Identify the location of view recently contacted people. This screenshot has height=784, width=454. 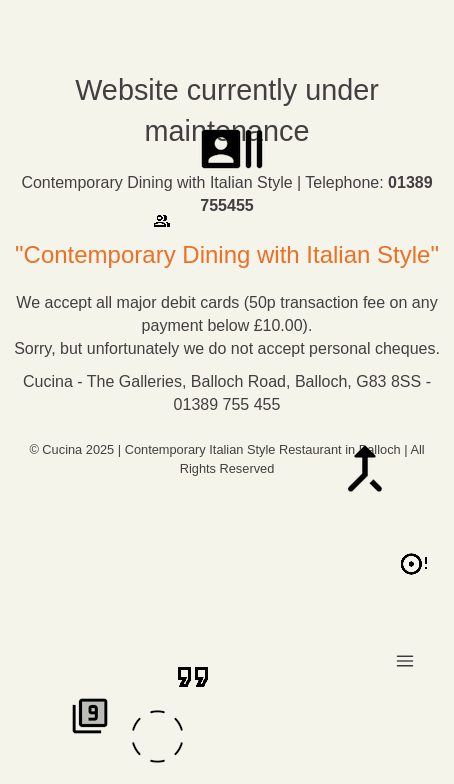
(232, 149).